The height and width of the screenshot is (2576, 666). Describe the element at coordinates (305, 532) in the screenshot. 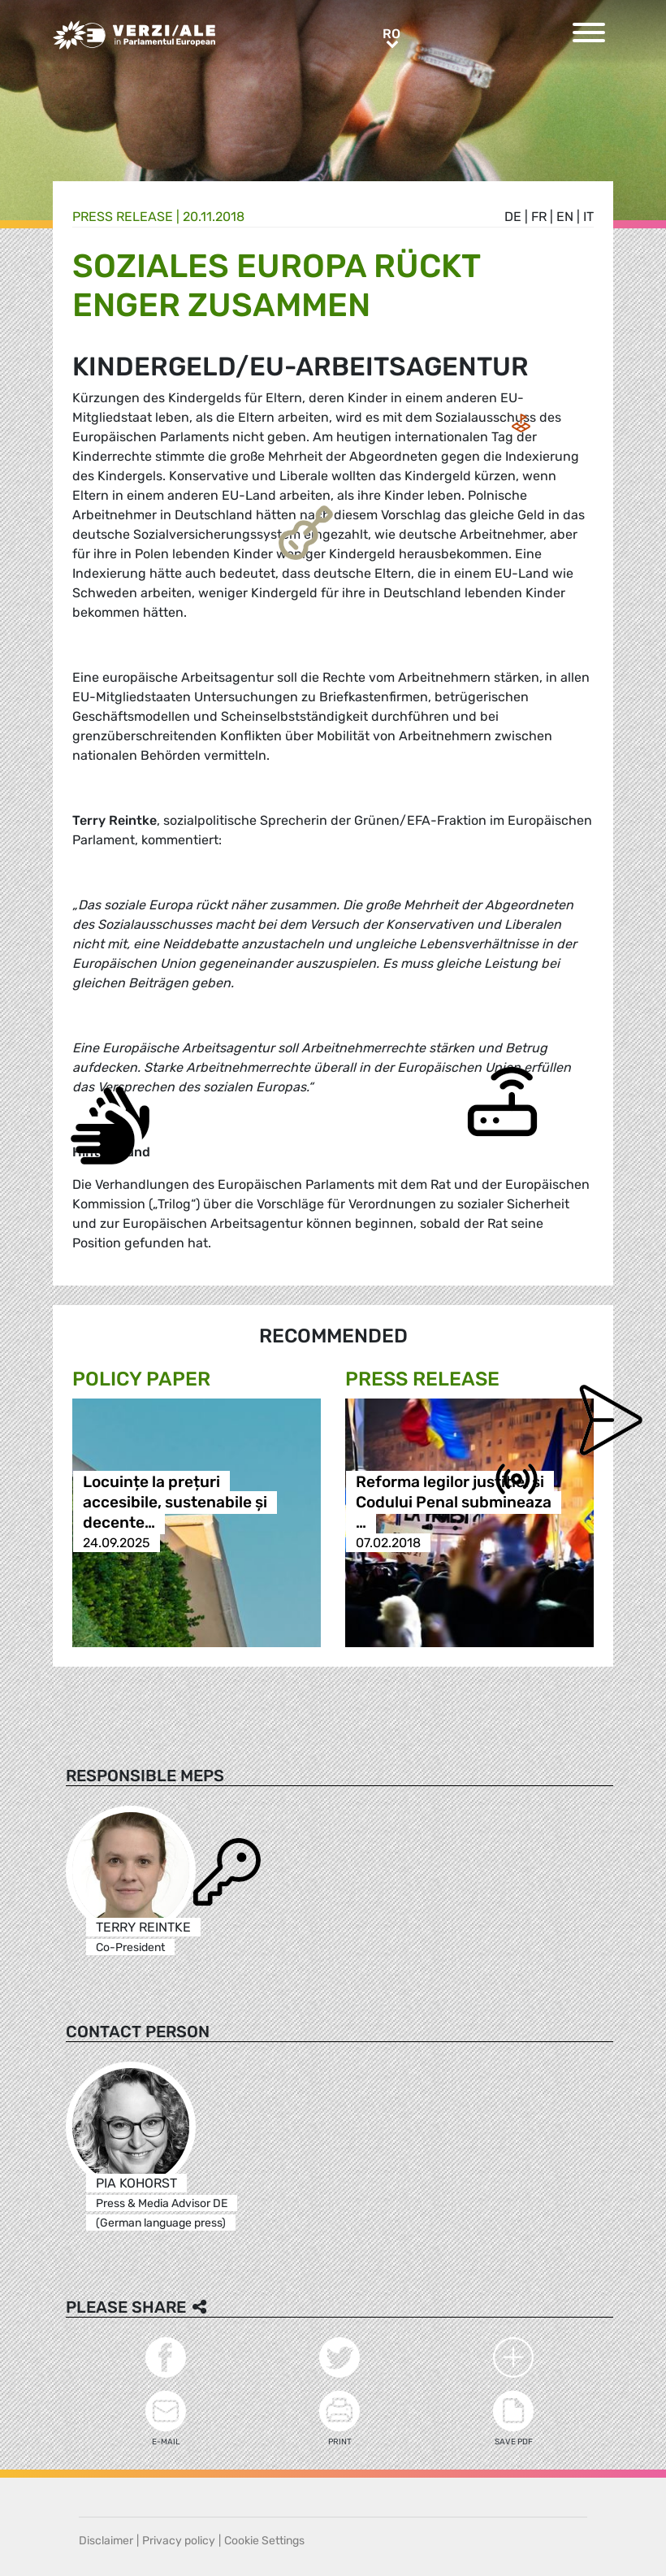

I see `access music or instrument settings` at that location.